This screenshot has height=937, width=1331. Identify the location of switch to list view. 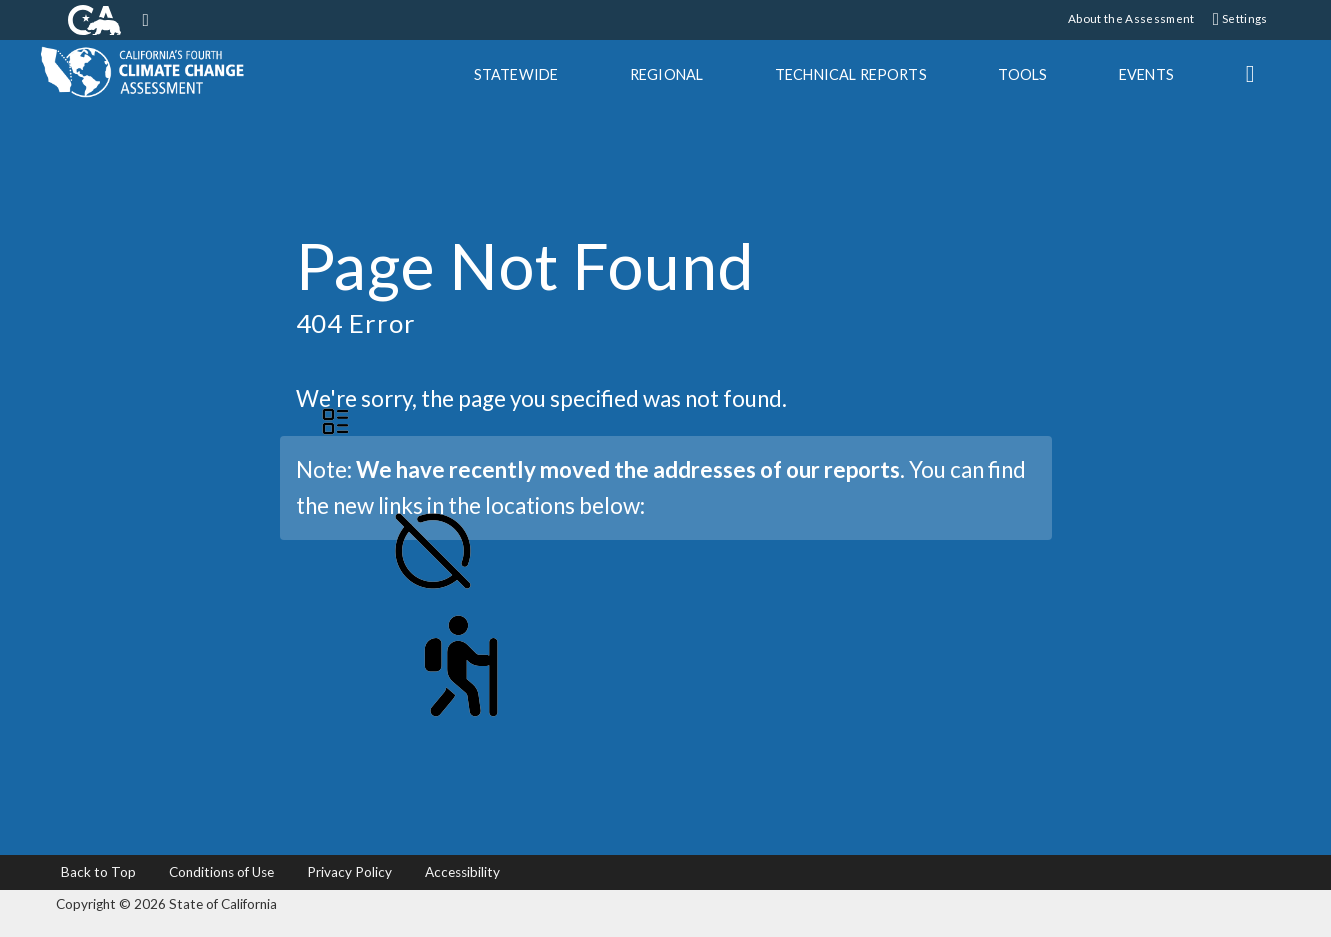
(335, 421).